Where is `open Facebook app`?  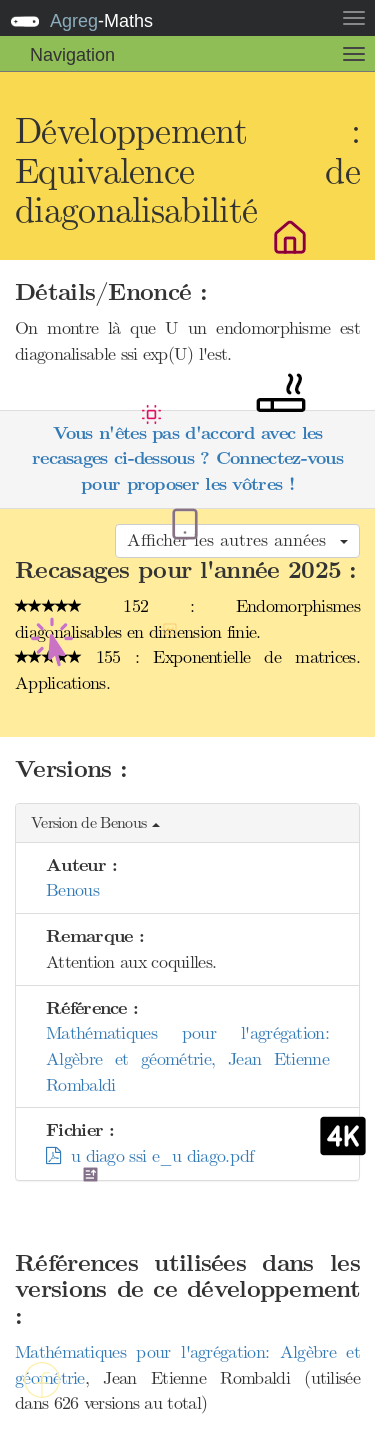
open Facebook app is located at coordinates (42, 1380).